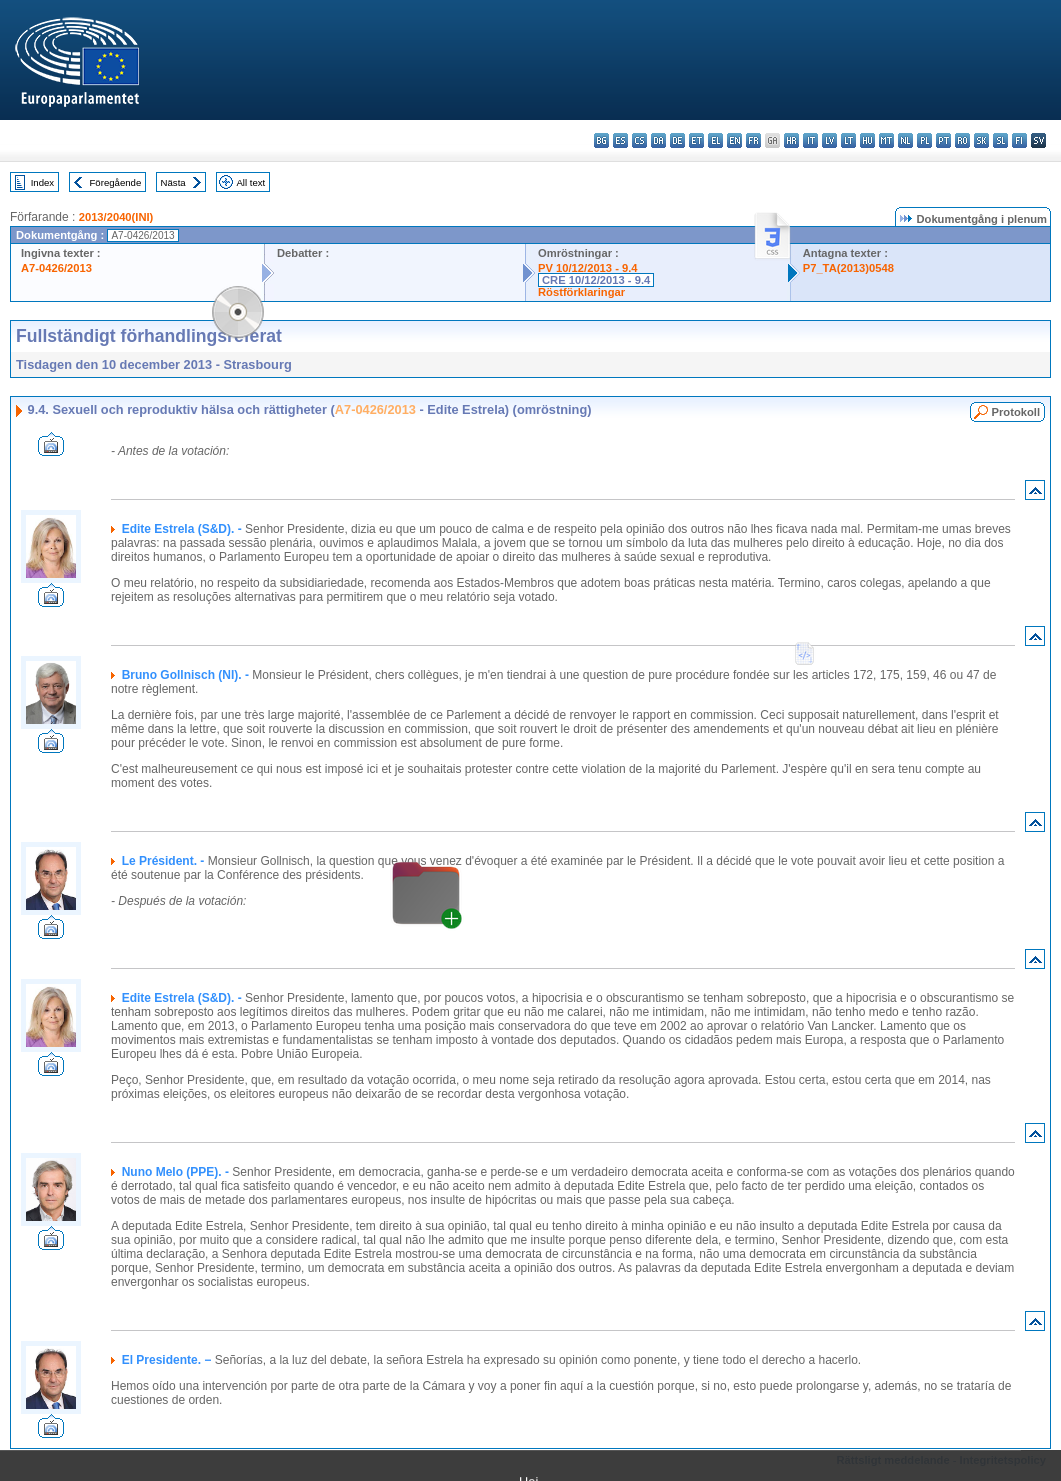 The width and height of the screenshot is (1061, 1481). Describe the element at coordinates (426, 893) in the screenshot. I see `create a new folder` at that location.